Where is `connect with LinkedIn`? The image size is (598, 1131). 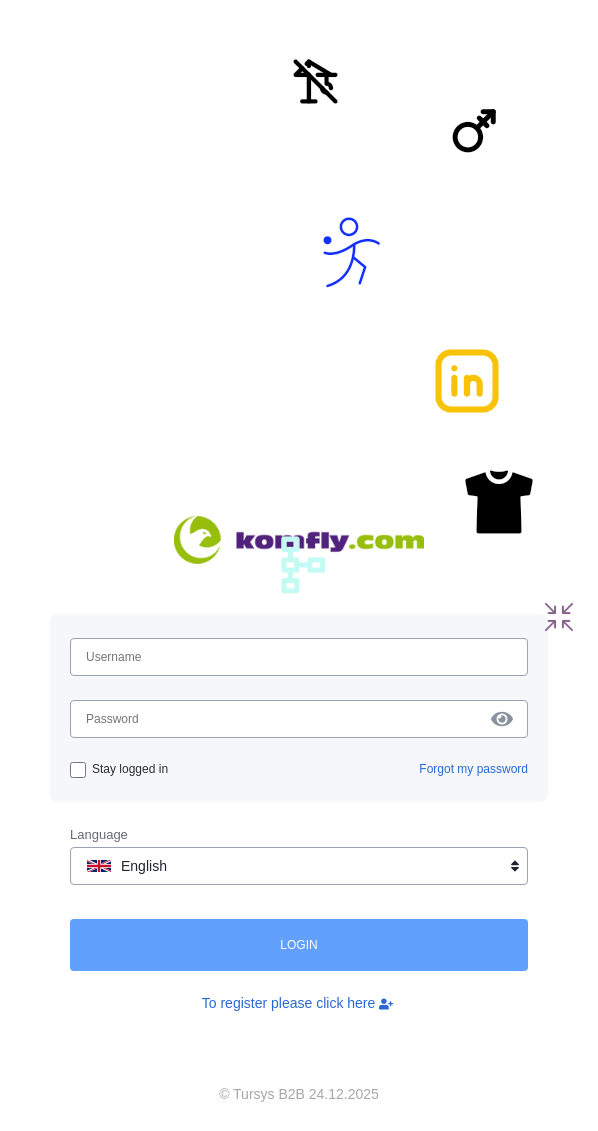
connect with LinkedIn is located at coordinates (467, 381).